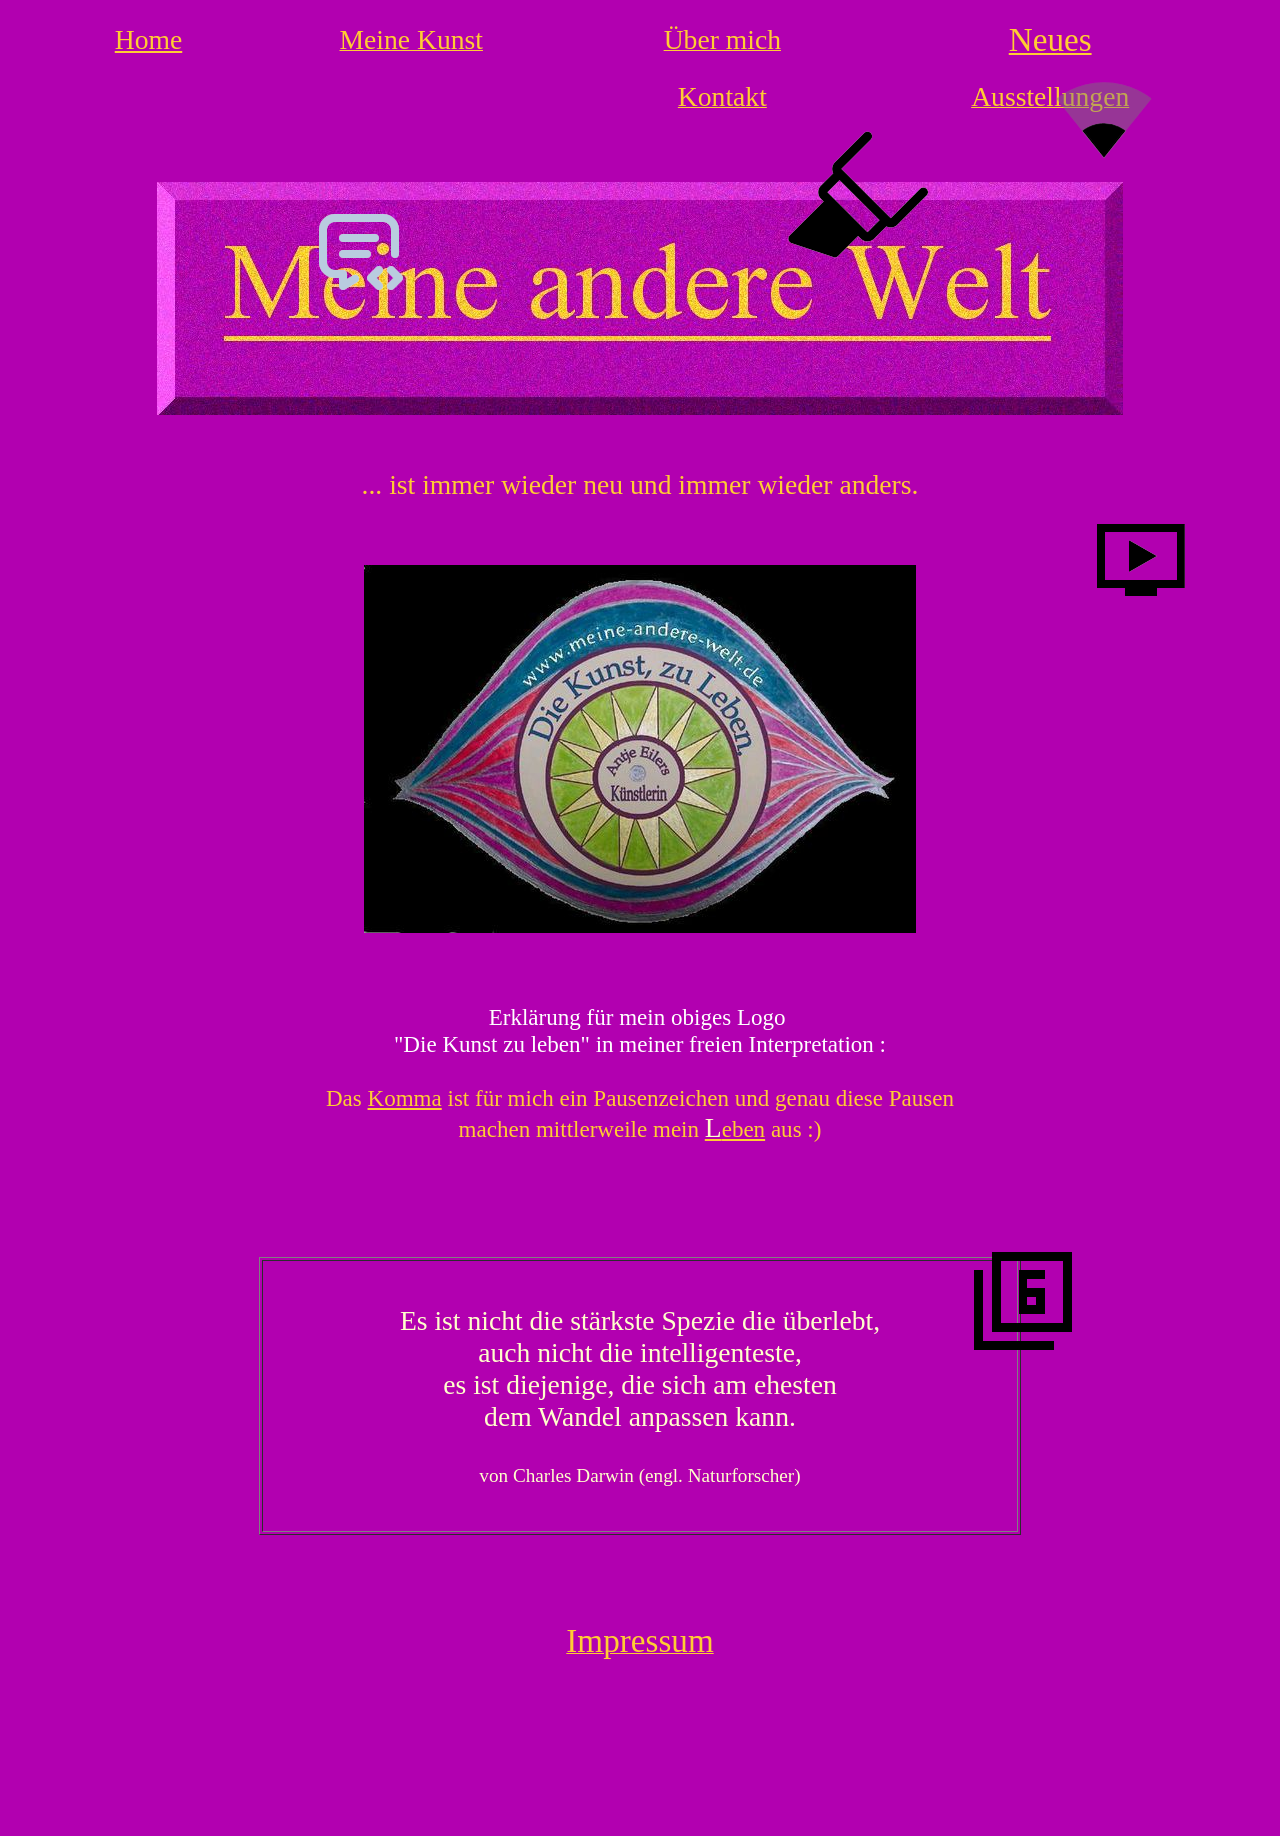  I want to click on indicates 6 items selected or filtered, so click(1023, 1301).